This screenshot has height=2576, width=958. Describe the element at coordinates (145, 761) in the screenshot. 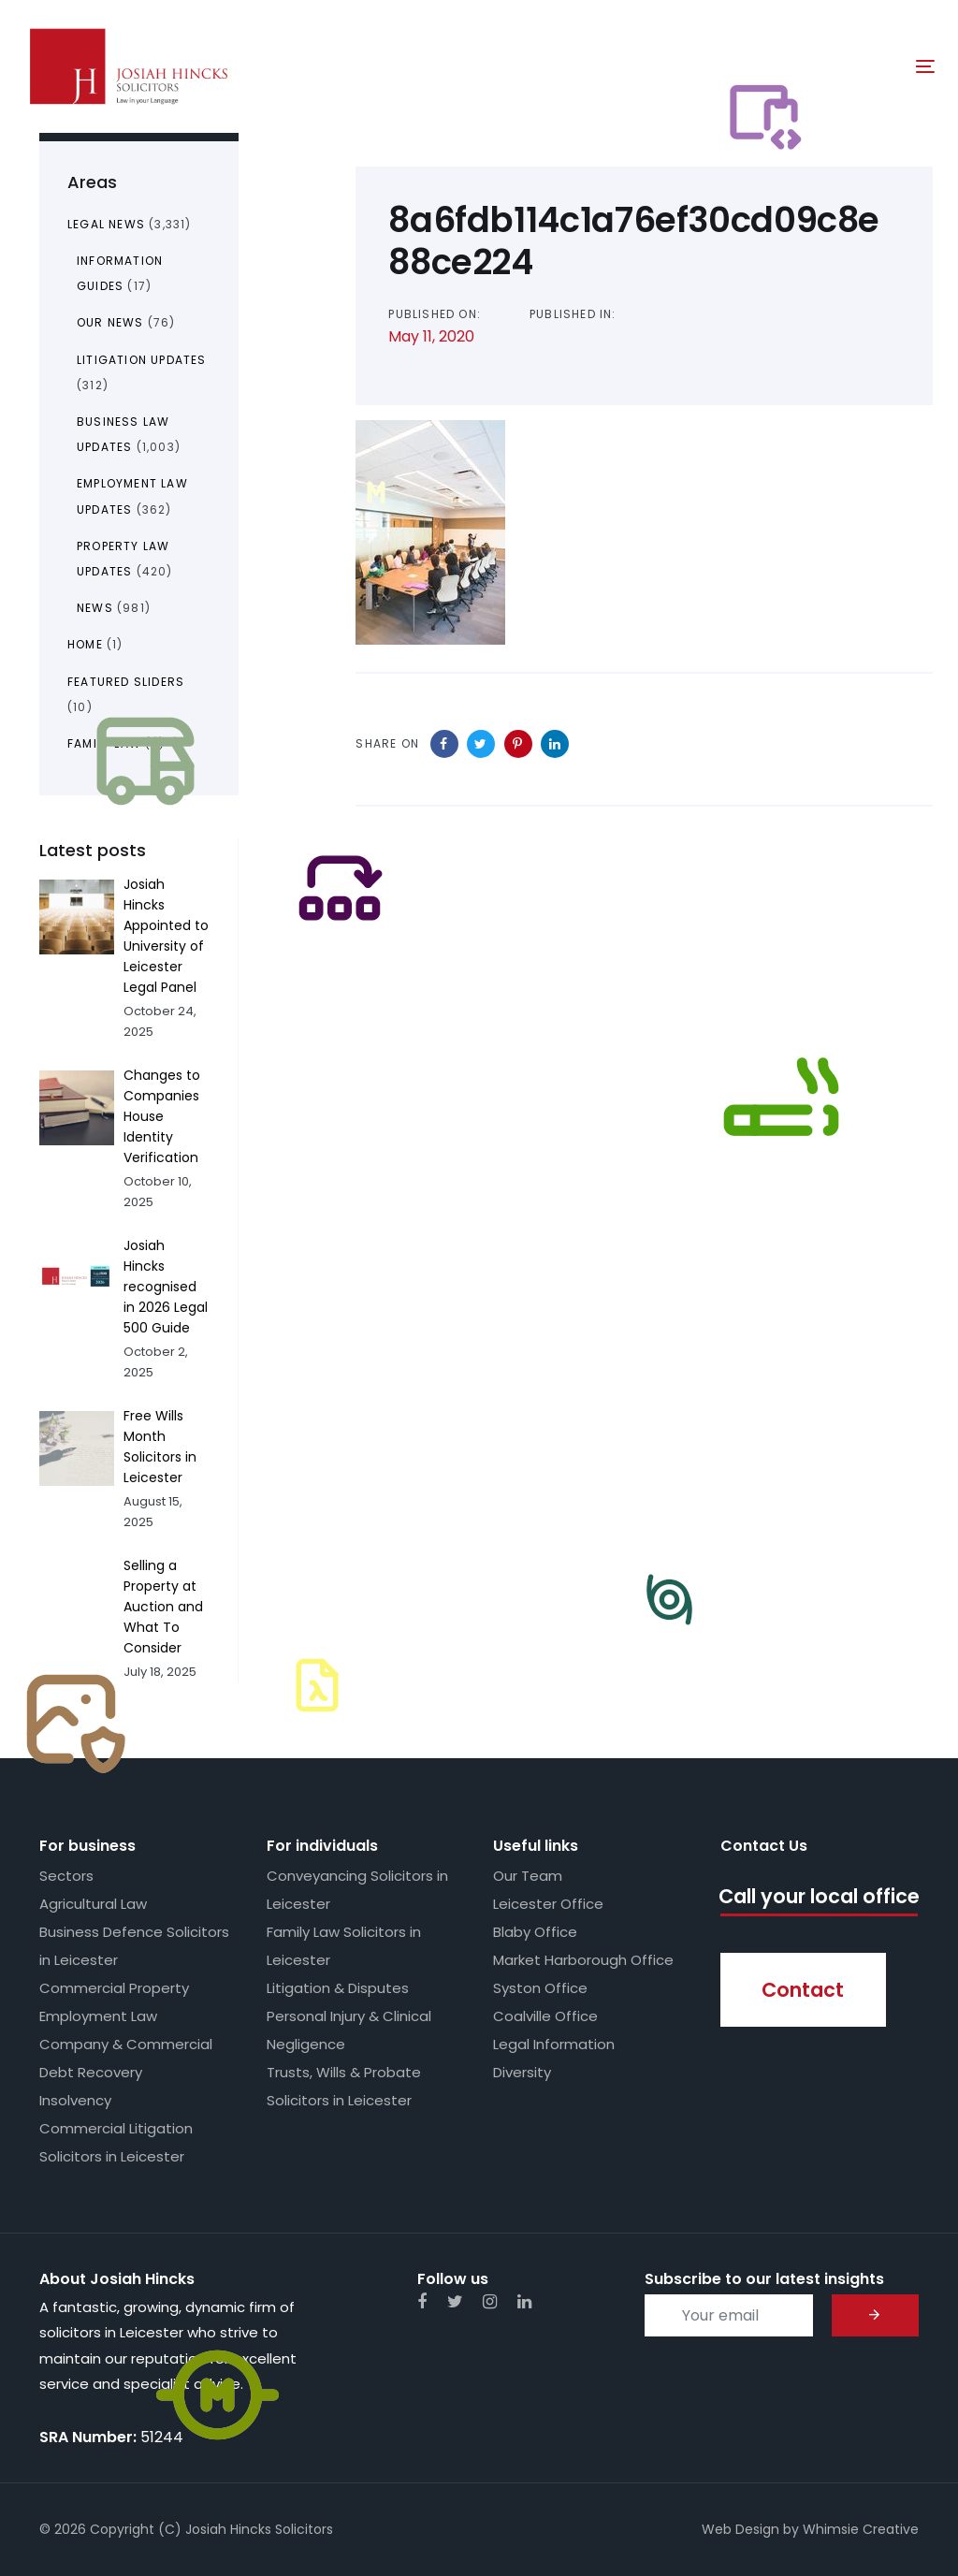

I see `browse camper or RV rentals` at that location.